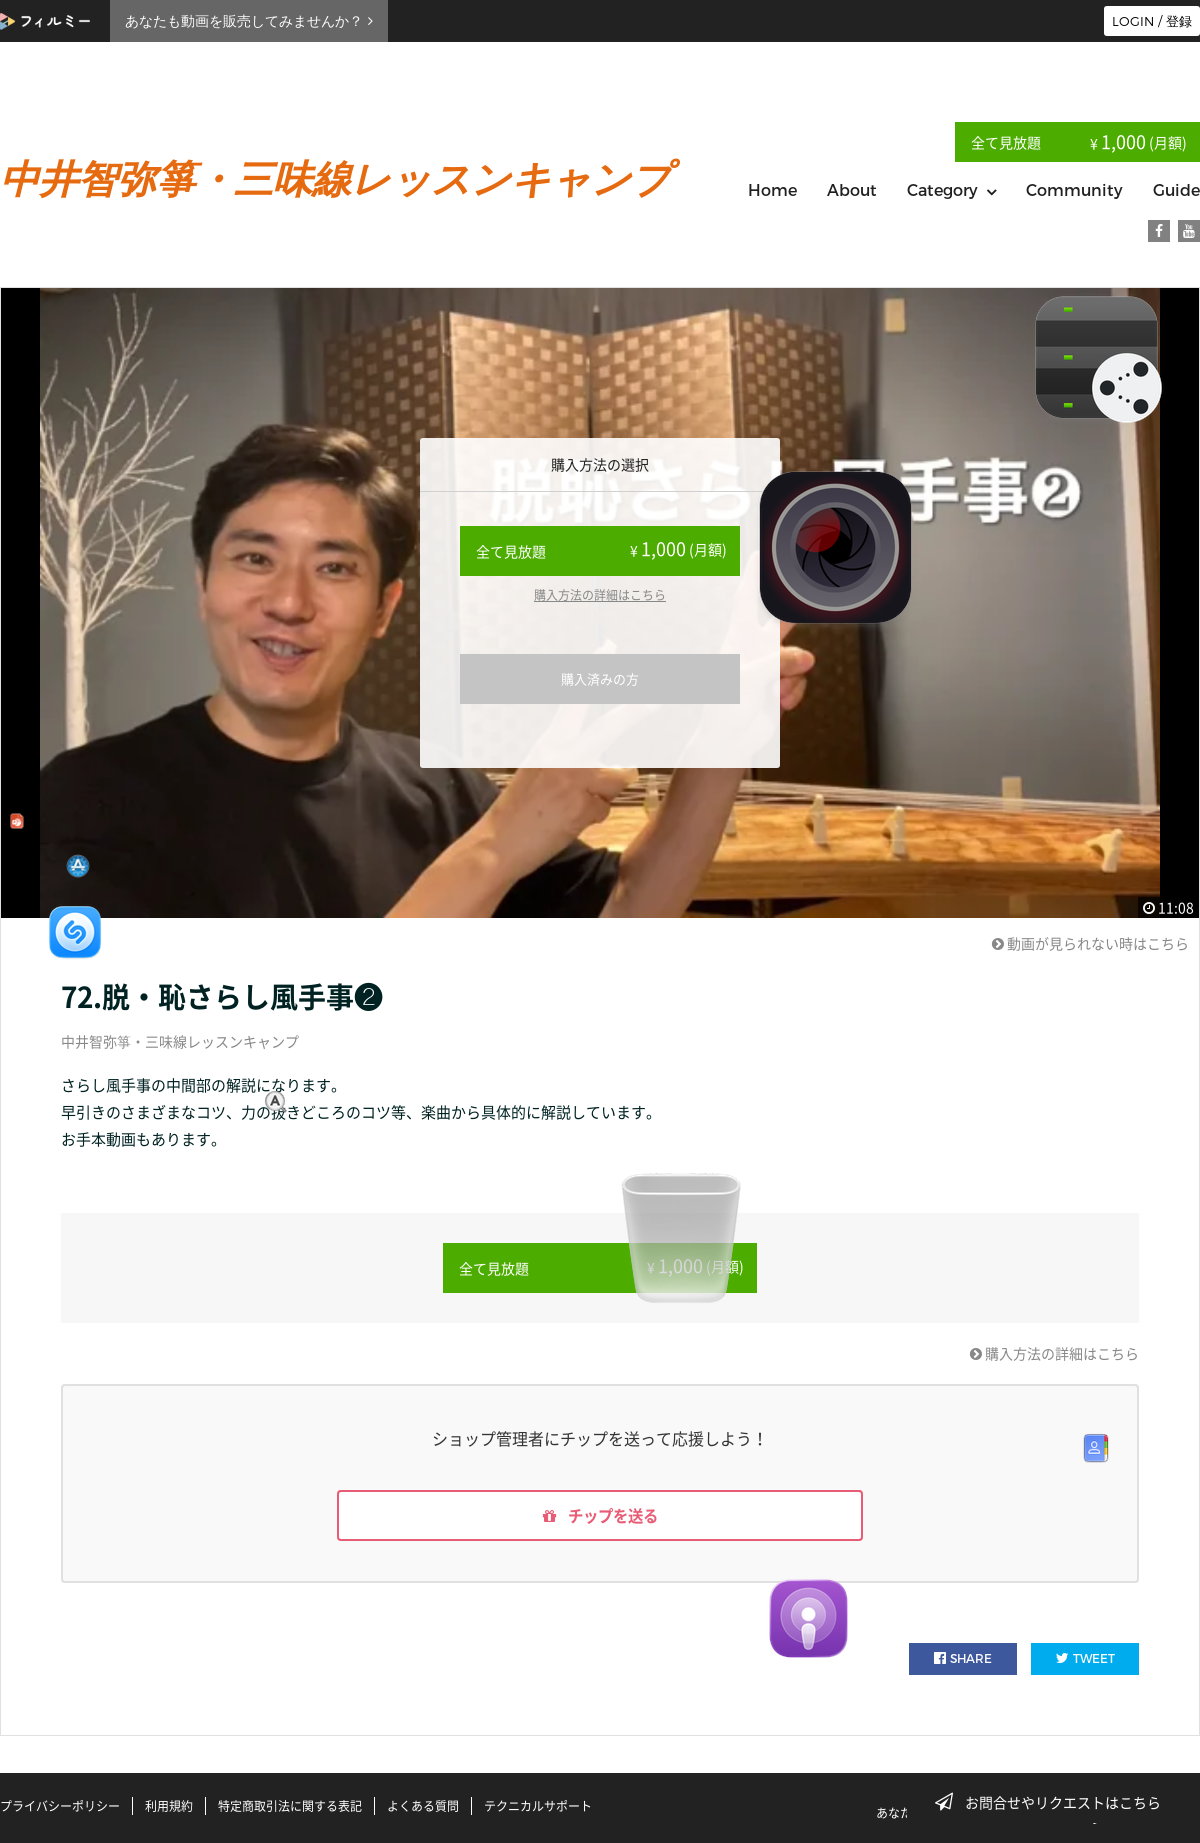 Image resolution: width=1200 pixels, height=1843 pixels. What do you see at coordinates (78, 866) in the screenshot?
I see `open software properties settings` at bounding box center [78, 866].